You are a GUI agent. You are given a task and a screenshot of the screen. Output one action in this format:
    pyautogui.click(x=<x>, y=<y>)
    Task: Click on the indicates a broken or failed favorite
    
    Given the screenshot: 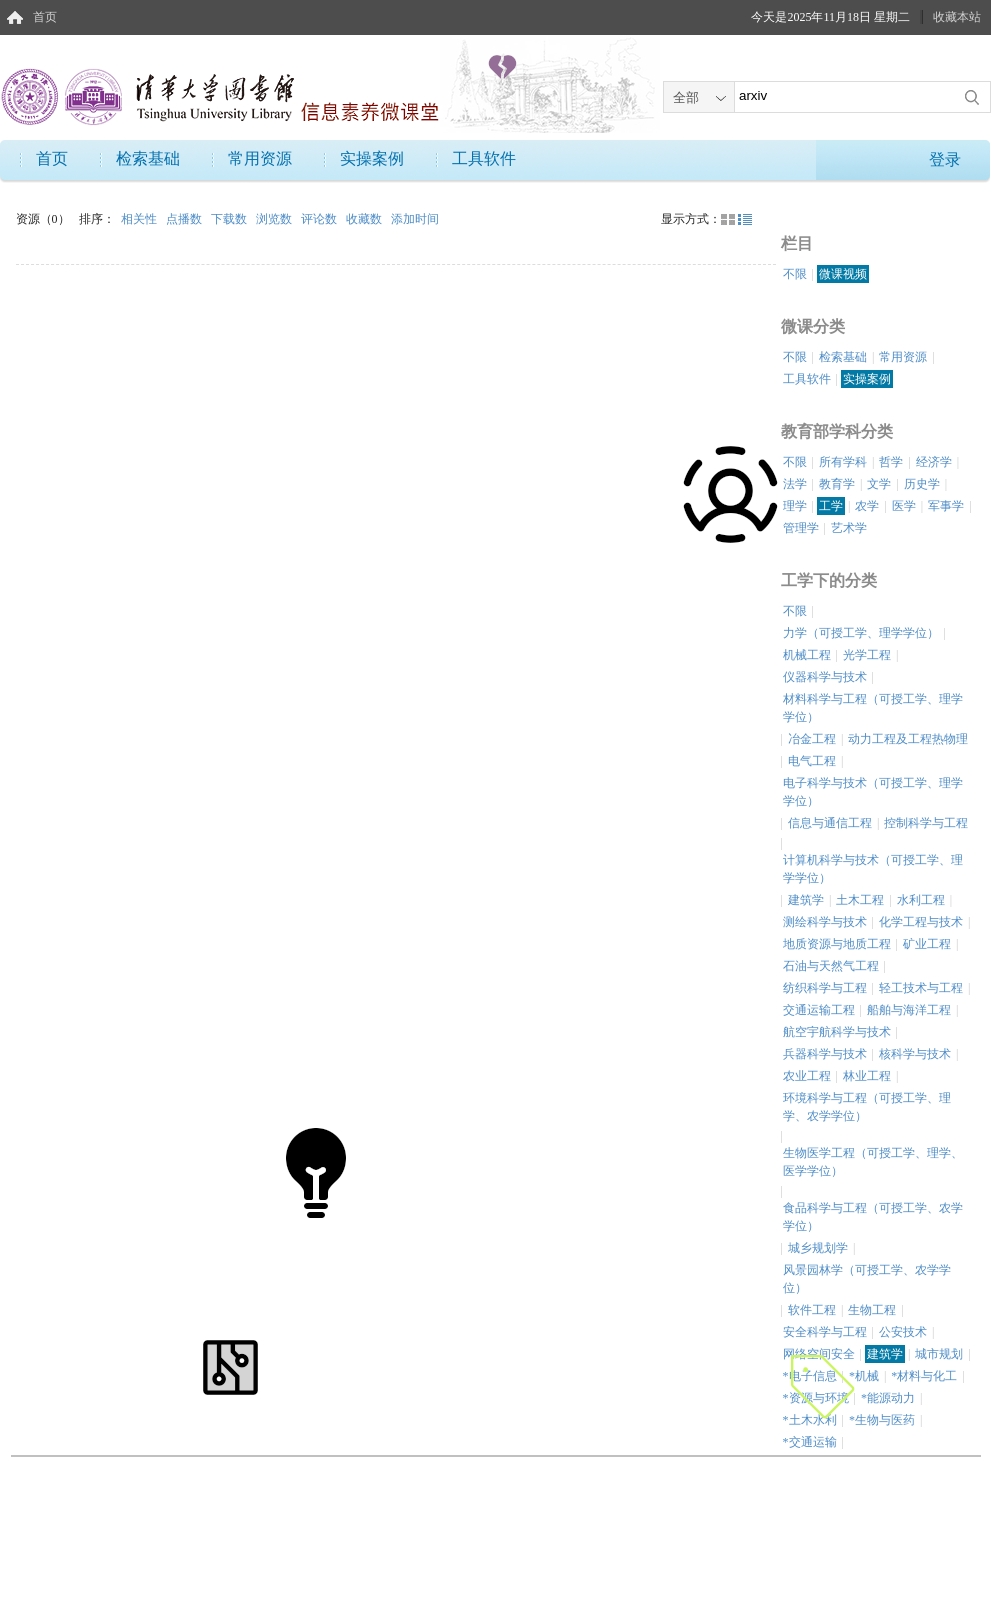 What is the action you would take?
    pyautogui.click(x=502, y=67)
    